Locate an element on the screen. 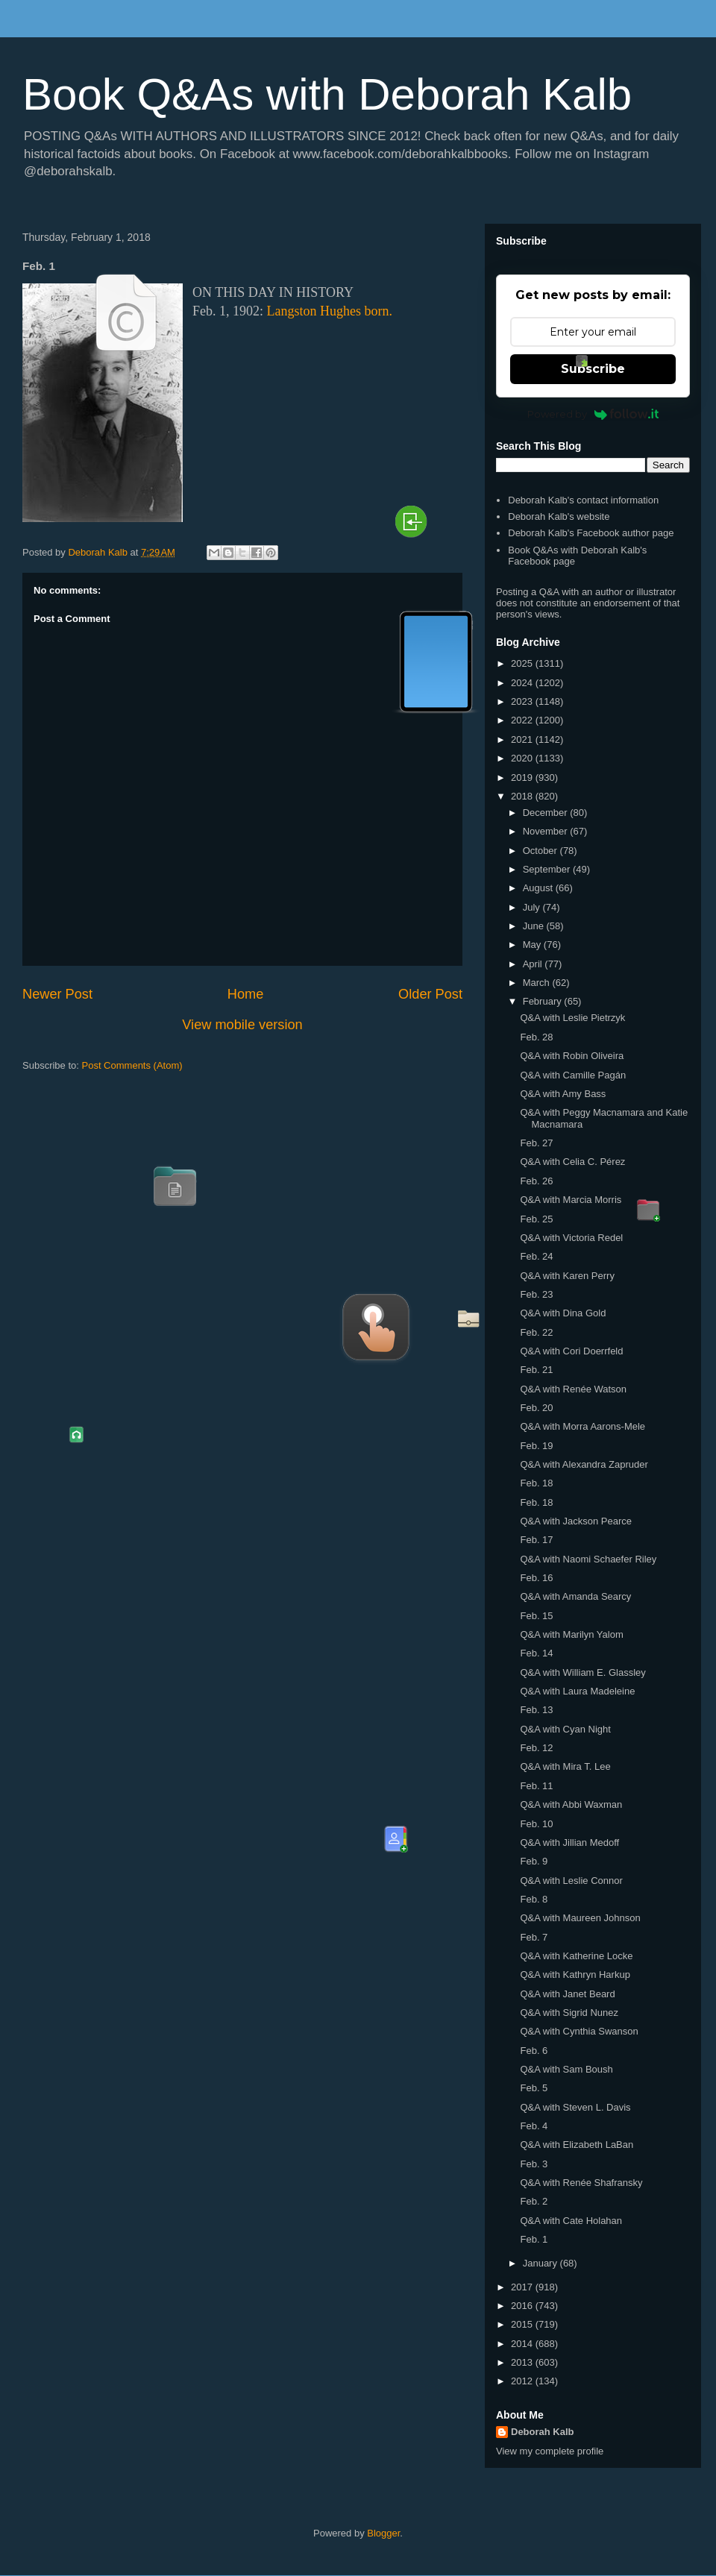 The height and width of the screenshot is (2576, 716). add a new contact to your address book is located at coordinates (395, 1838).